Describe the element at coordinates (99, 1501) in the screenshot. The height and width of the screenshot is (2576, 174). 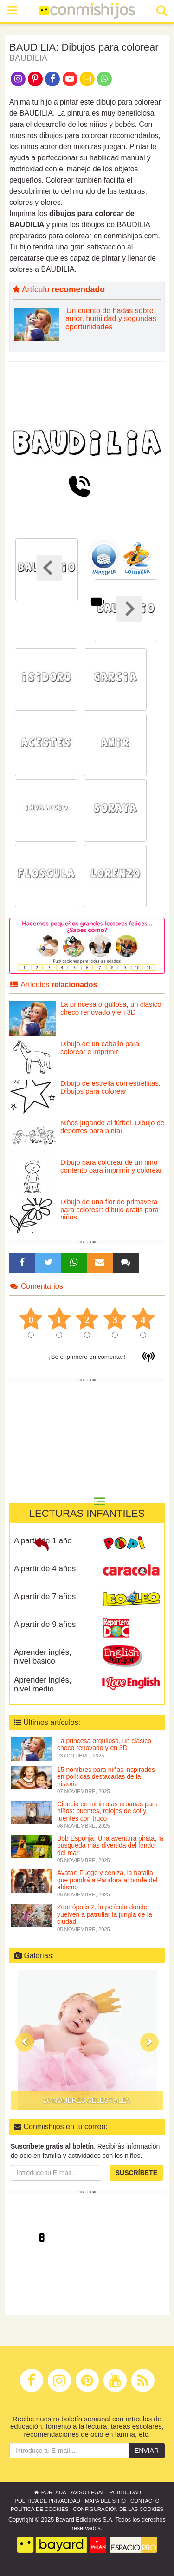
I see `open navigation menu` at that location.